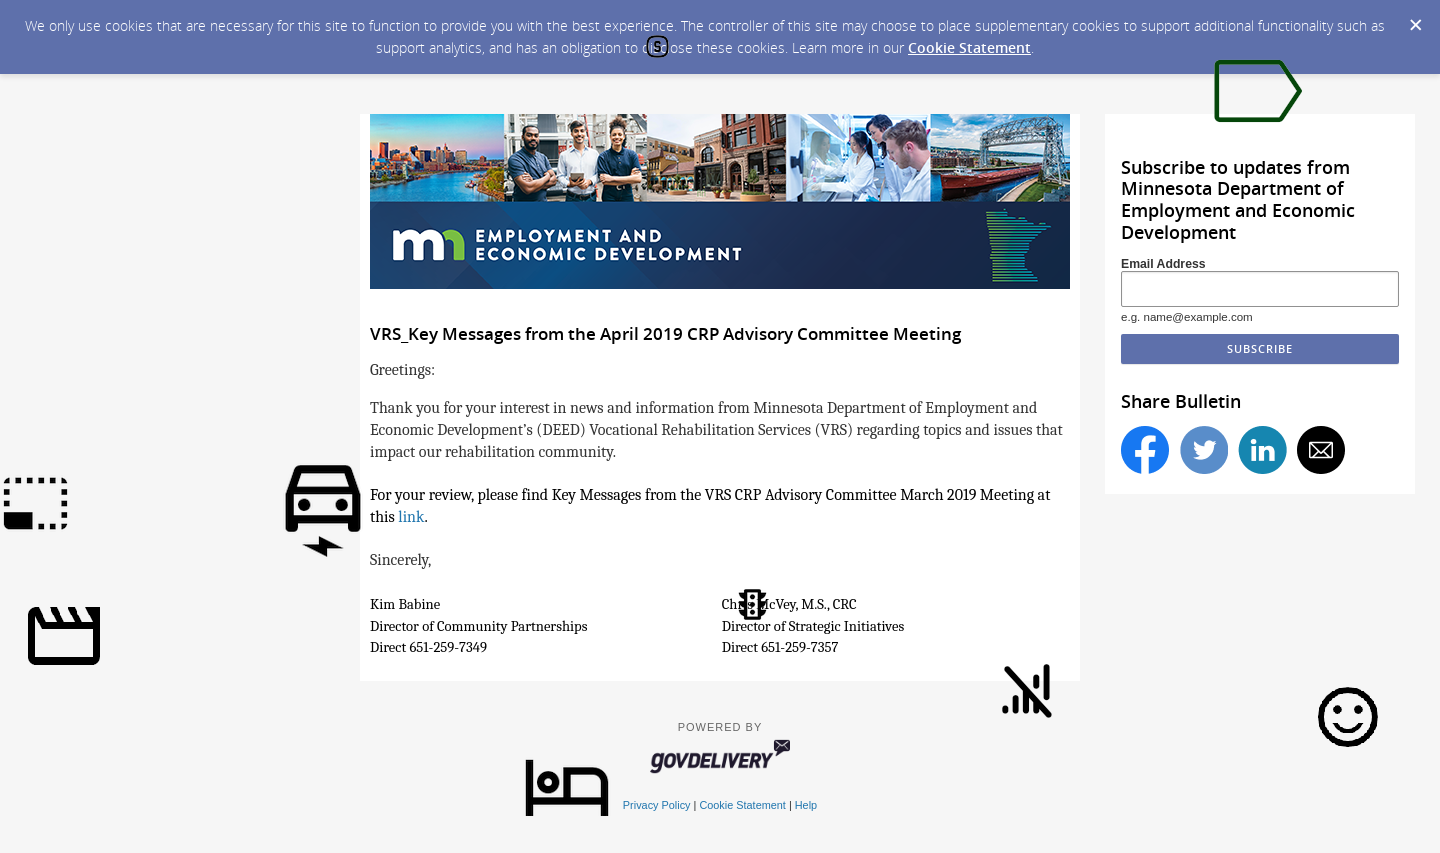 The height and width of the screenshot is (853, 1440). I want to click on resize image to smaller dimensions, so click(35, 503).